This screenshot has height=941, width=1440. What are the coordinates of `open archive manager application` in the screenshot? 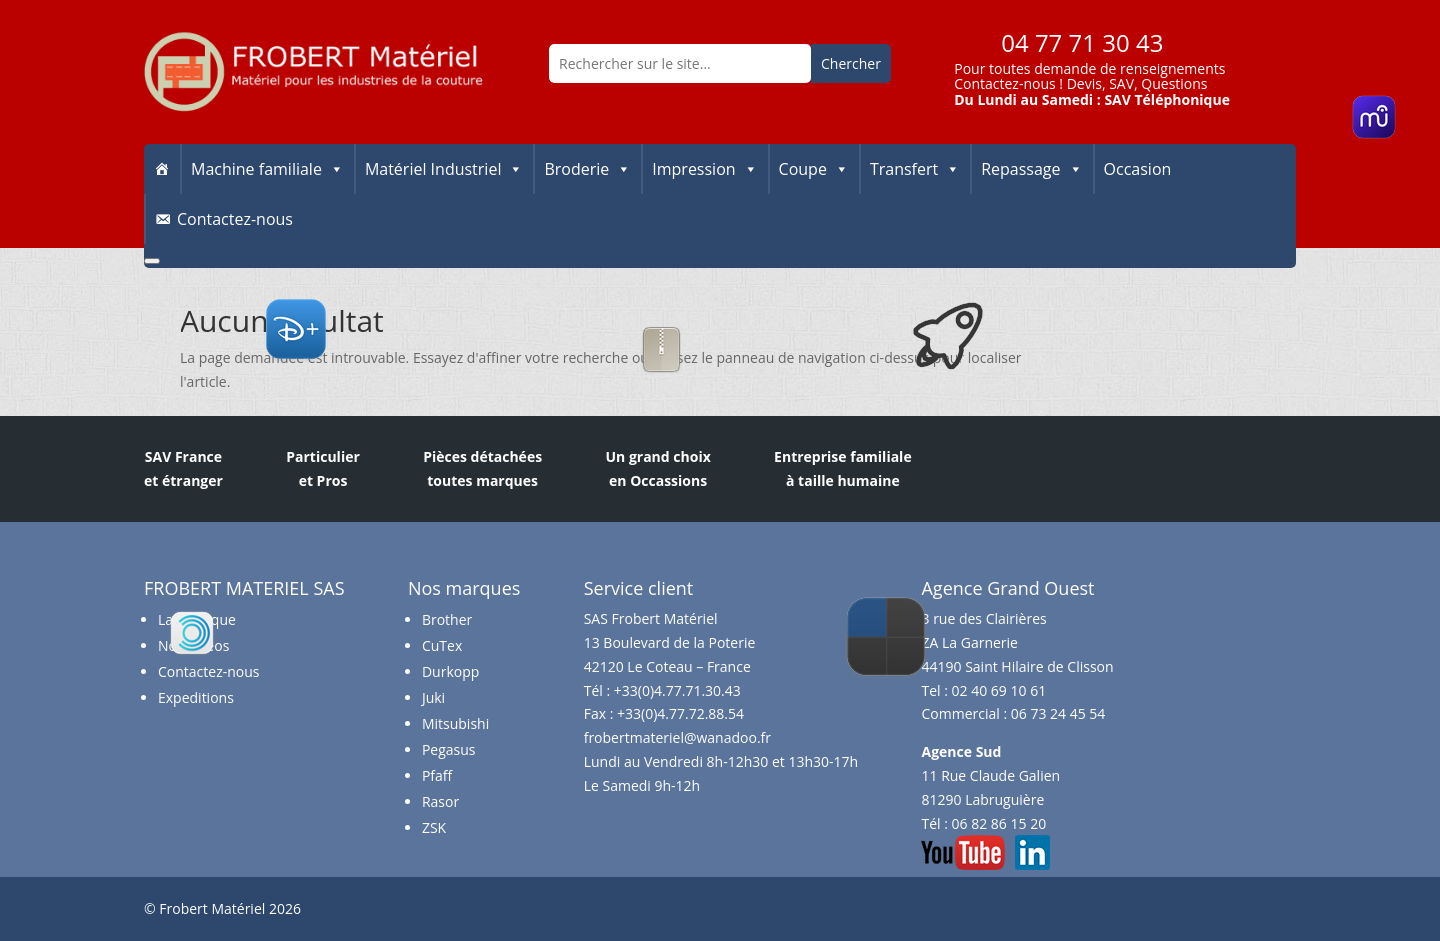 It's located at (661, 349).